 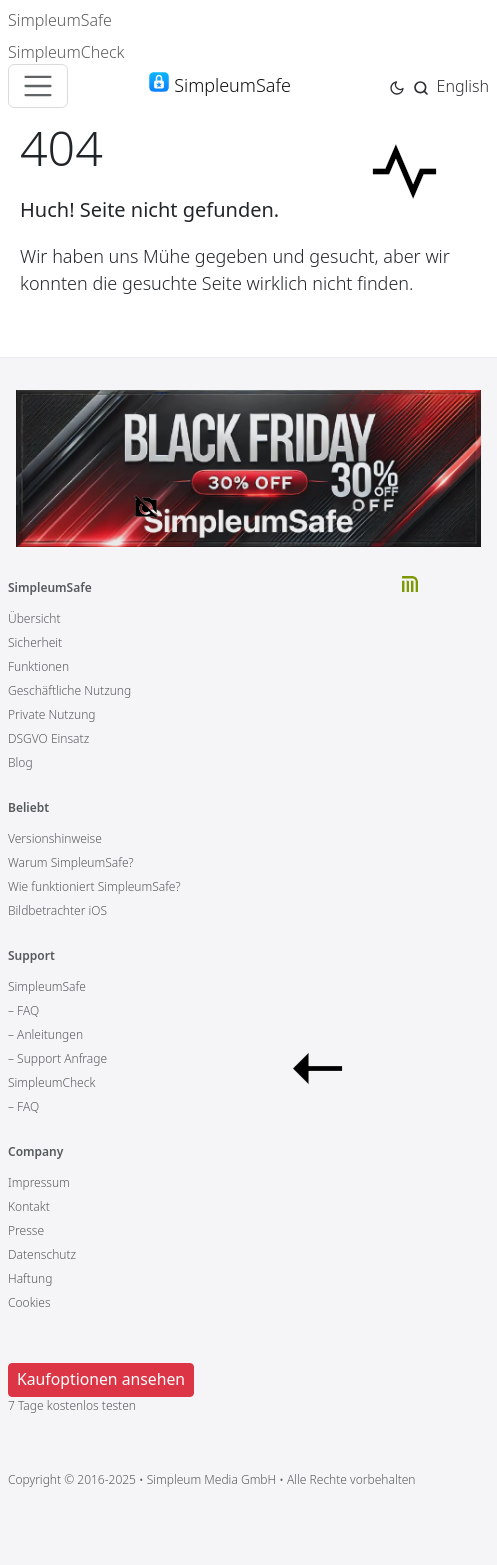 I want to click on go back to the previous page, so click(x=317, y=1068).